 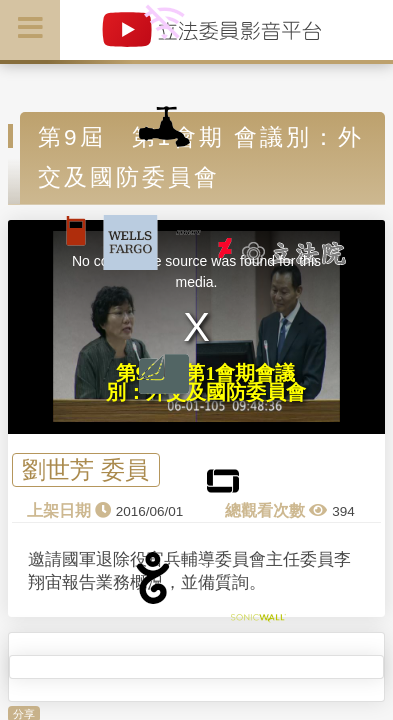 I want to click on open DeviantArt app or website, so click(x=225, y=248).